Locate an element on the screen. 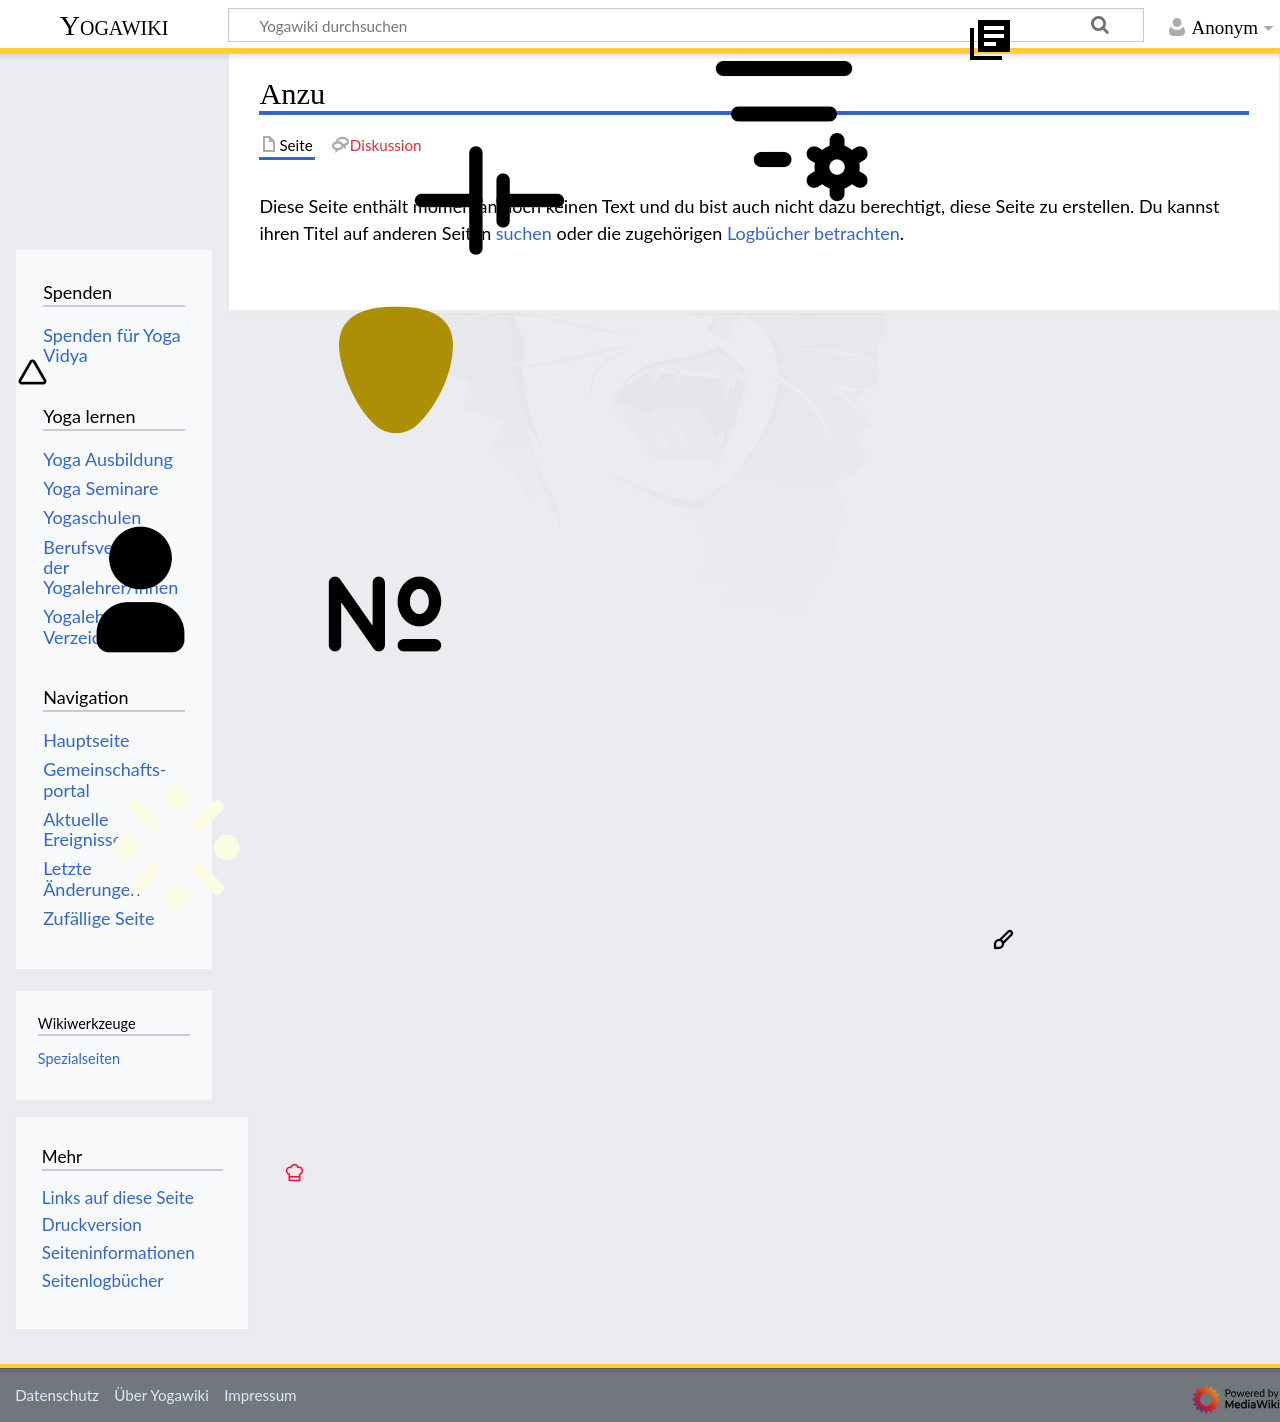  view your profile is located at coordinates (140, 589).